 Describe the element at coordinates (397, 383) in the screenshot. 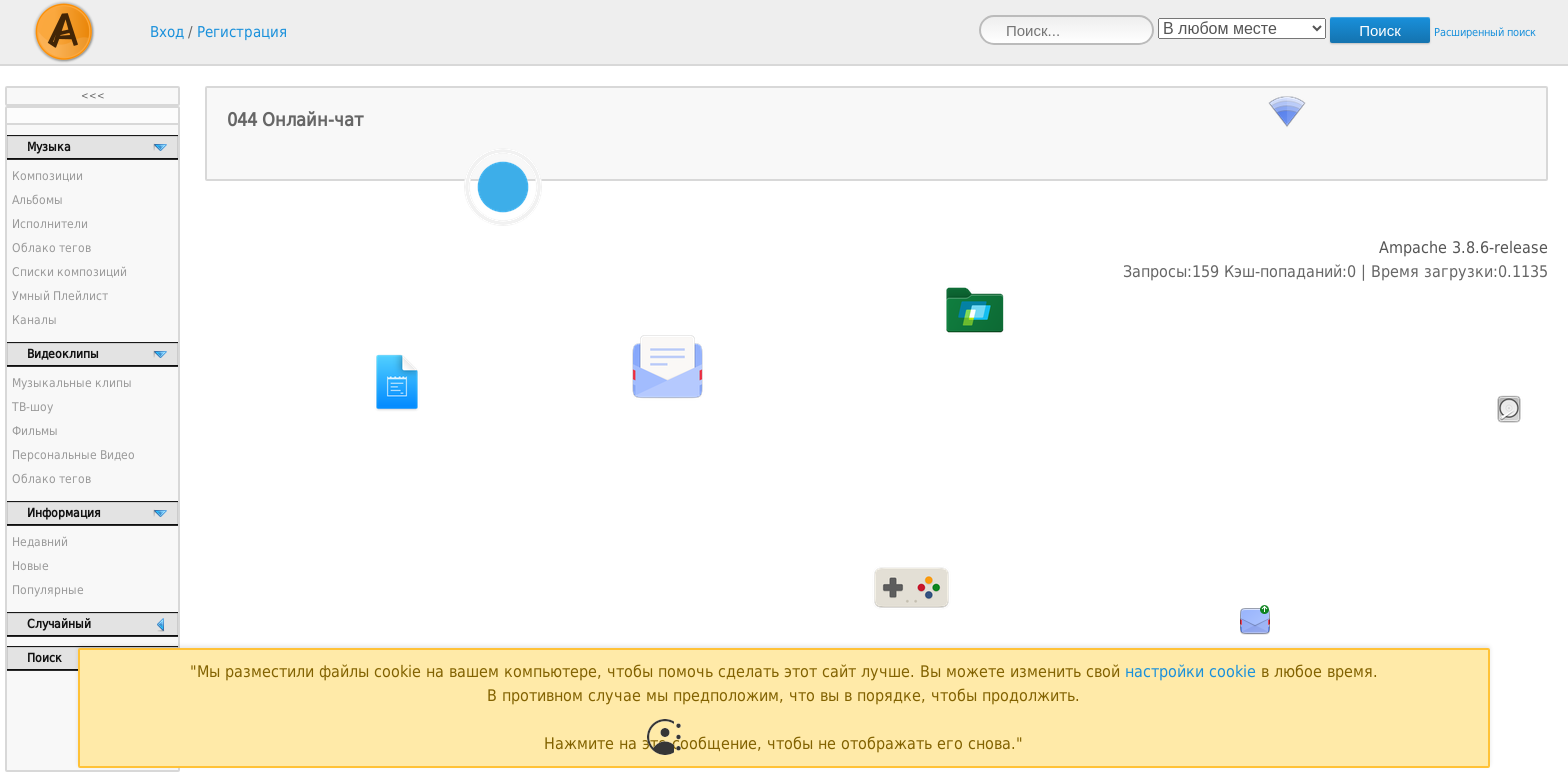

I see `open a DjVu format image file` at that location.